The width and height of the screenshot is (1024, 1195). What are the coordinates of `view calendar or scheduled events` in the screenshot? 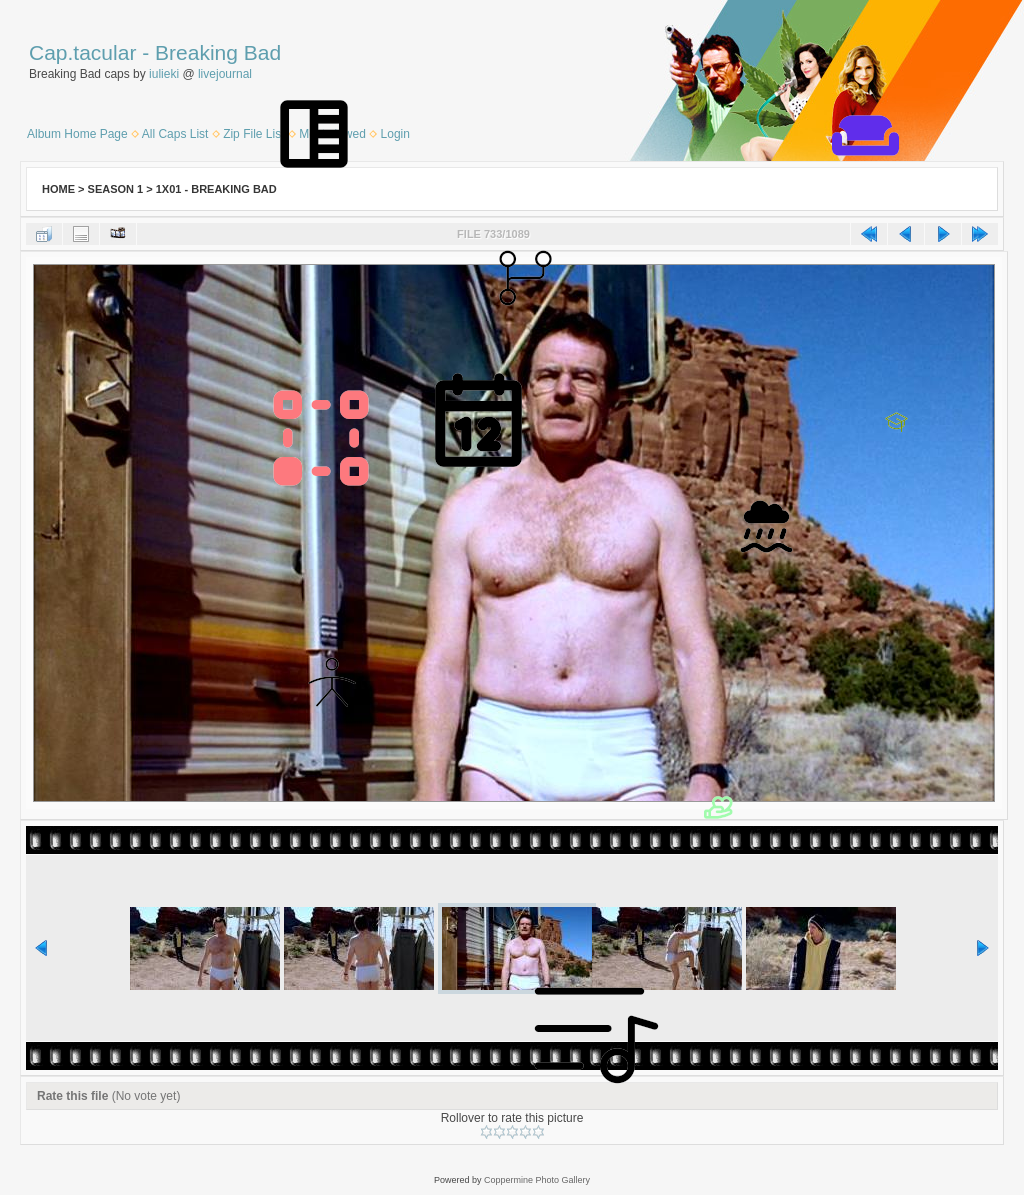 It's located at (478, 423).